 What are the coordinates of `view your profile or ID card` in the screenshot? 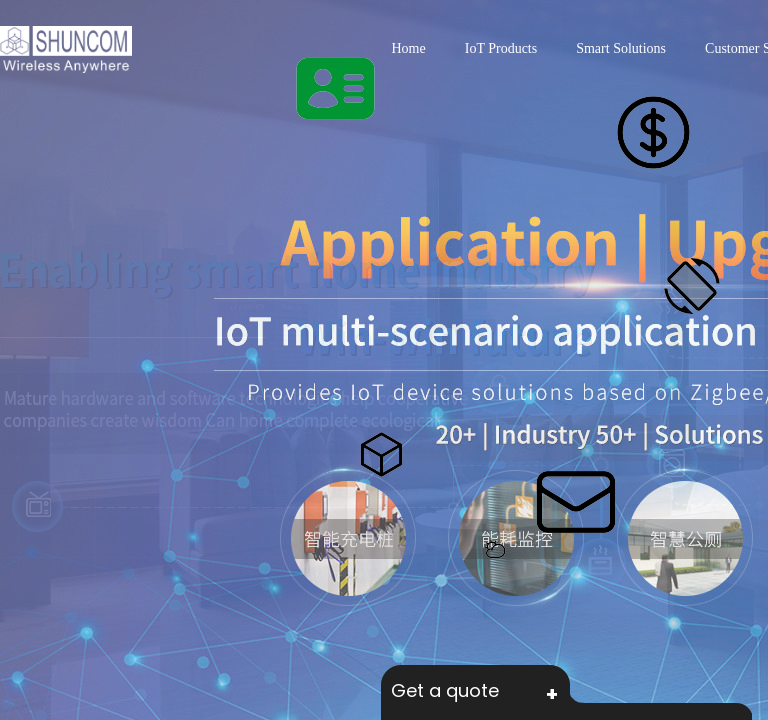 It's located at (335, 88).